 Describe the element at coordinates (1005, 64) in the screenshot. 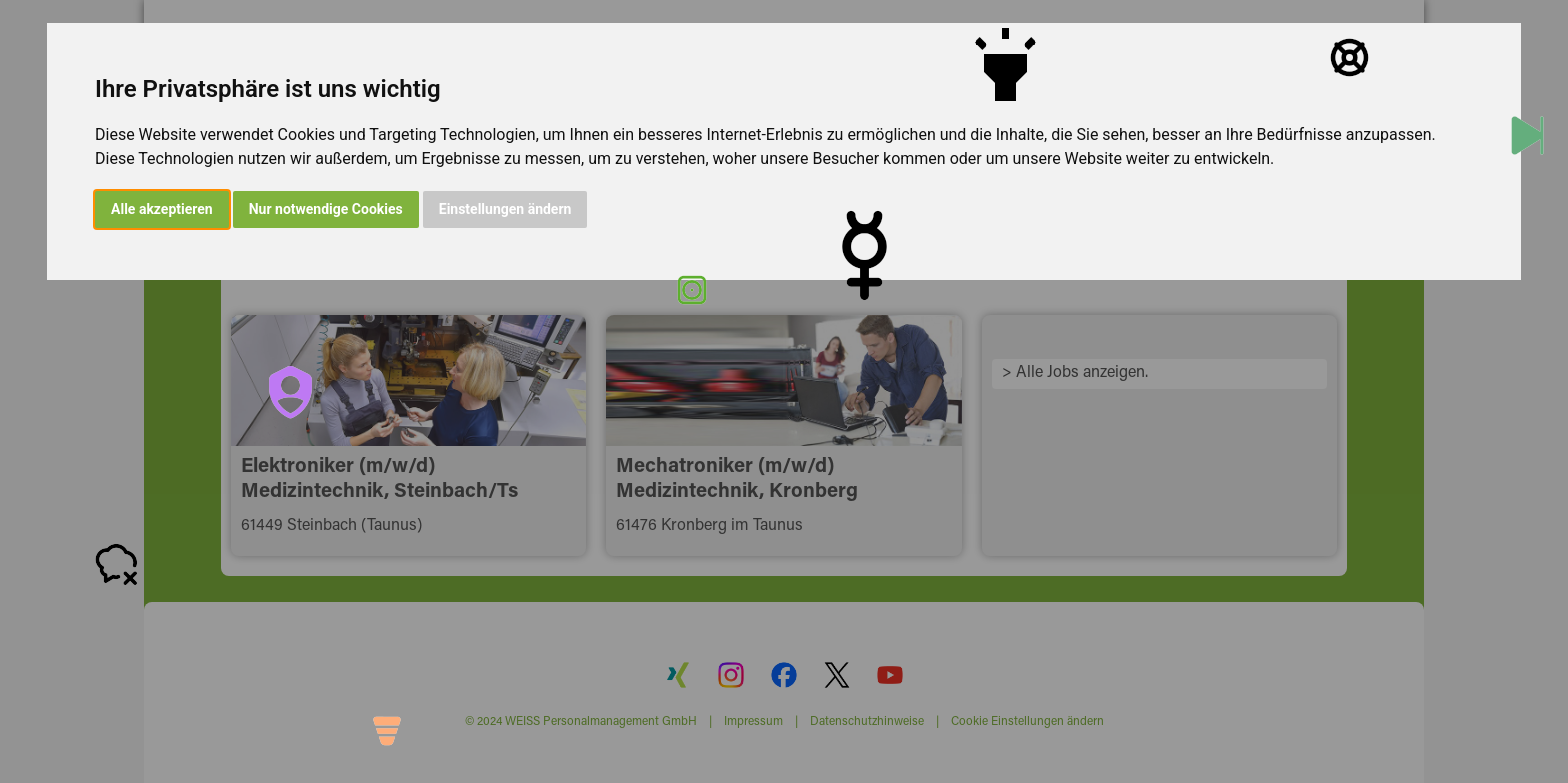

I see `highlight selected text` at that location.